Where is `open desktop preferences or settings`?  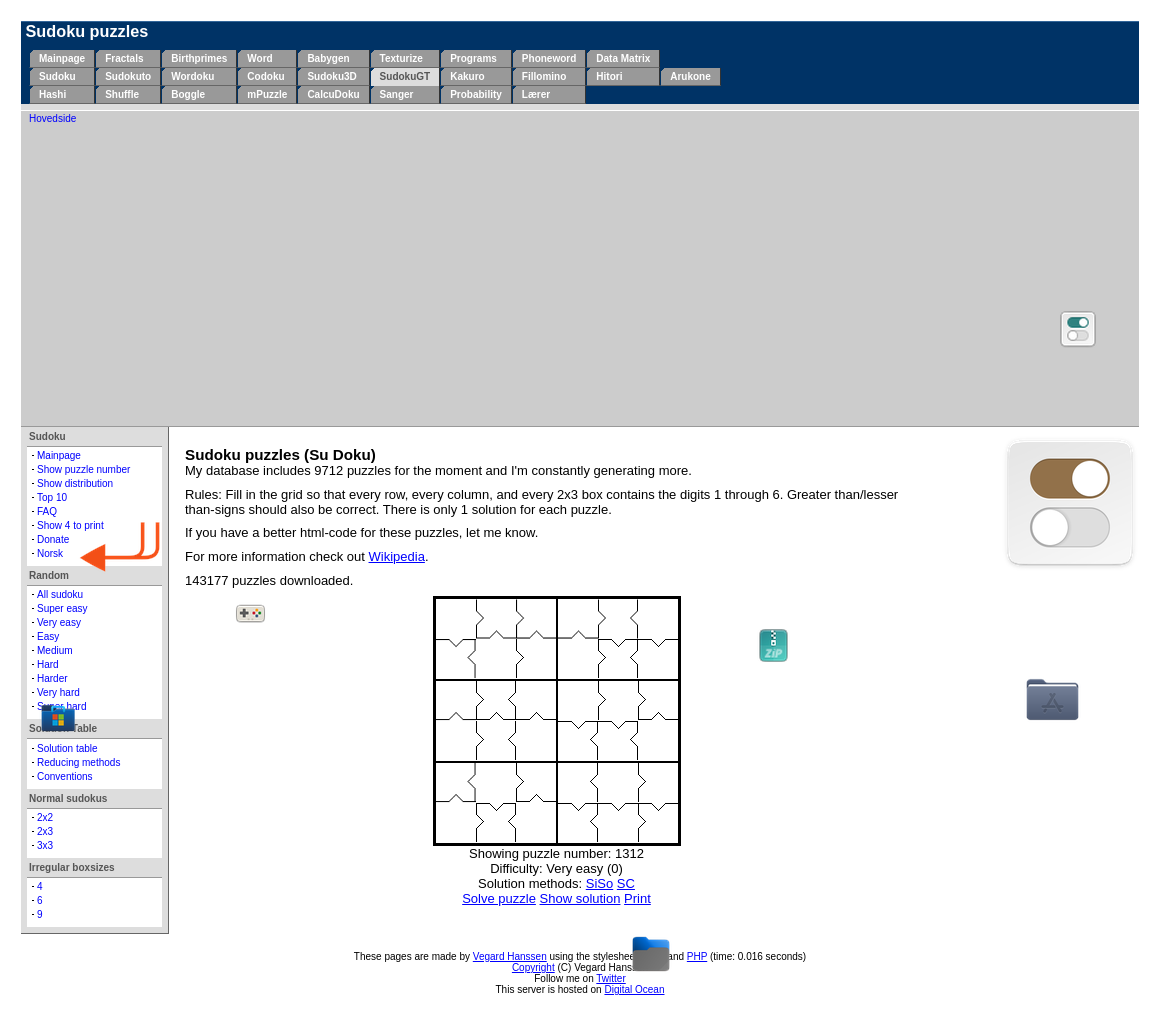
open desktop preferences or settings is located at coordinates (1078, 329).